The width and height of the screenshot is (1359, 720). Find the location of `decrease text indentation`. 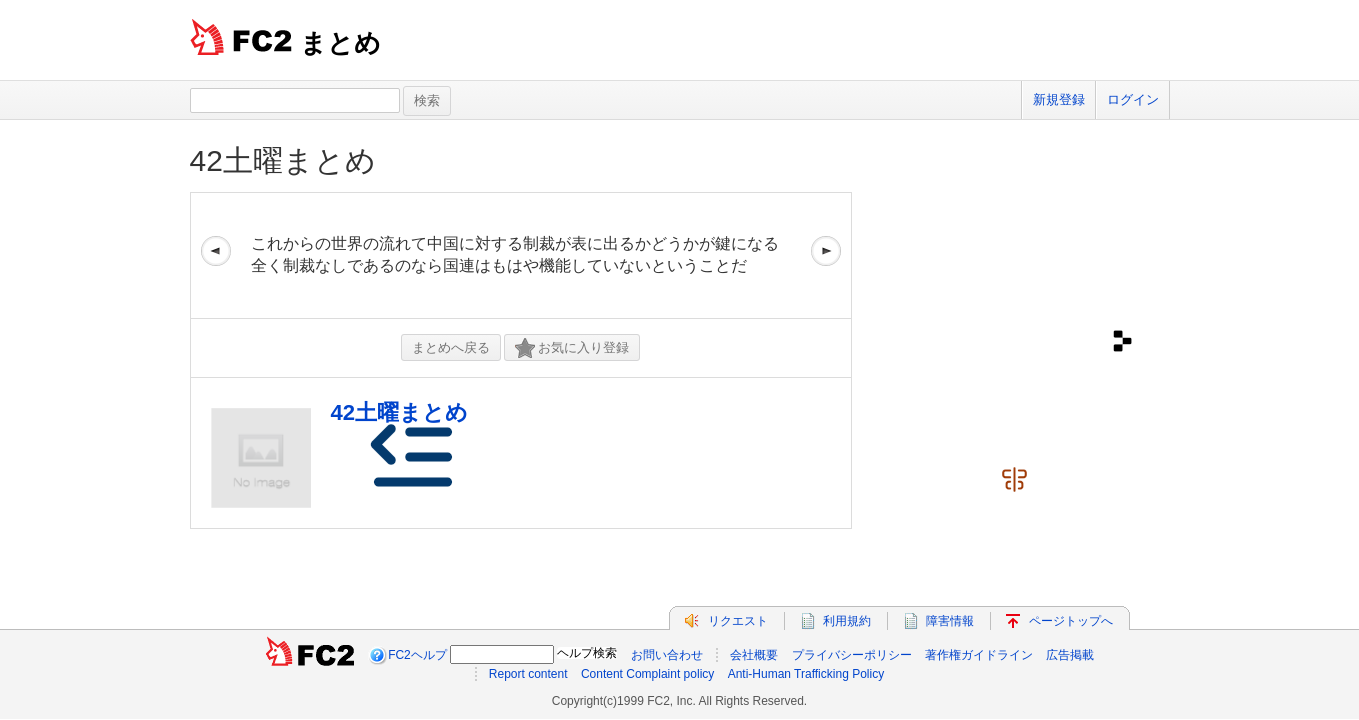

decrease text indentation is located at coordinates (413, 457).